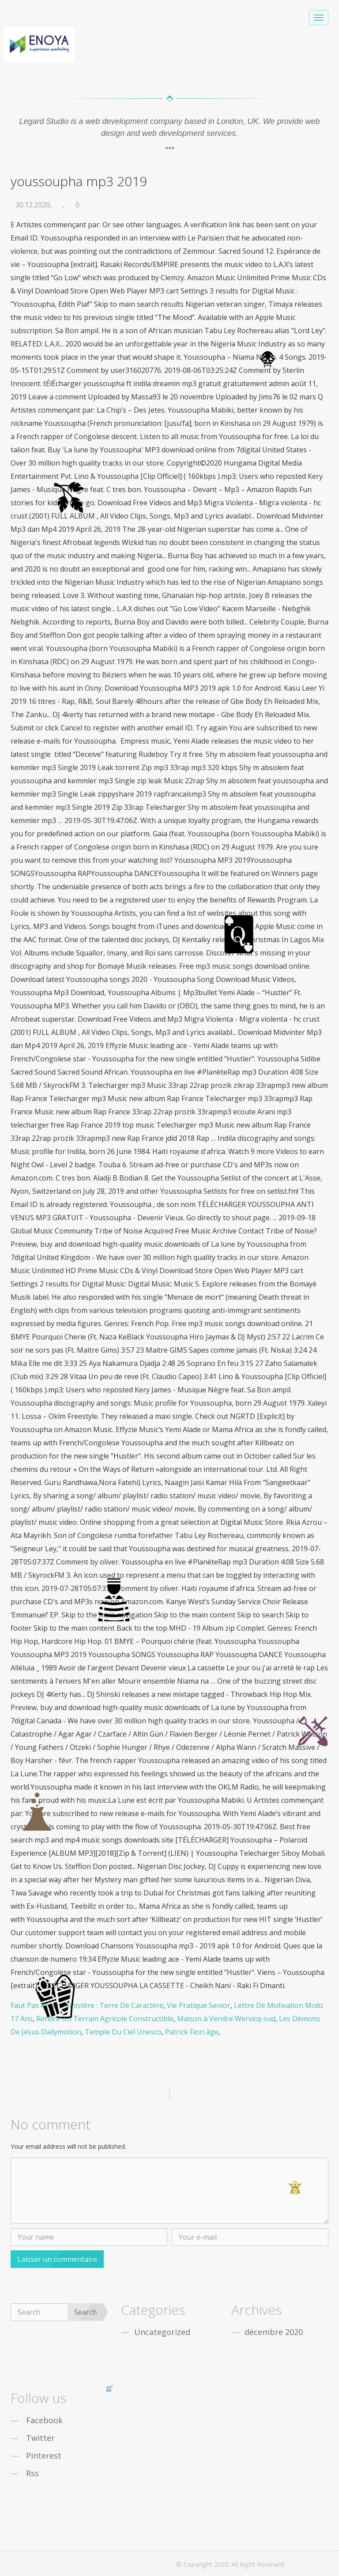 The width and height of the screenshot is (339, 2576). Describe the element at coordinates (313, 1731) in the screenshot. I see `access combat or adventure tools` at that location.